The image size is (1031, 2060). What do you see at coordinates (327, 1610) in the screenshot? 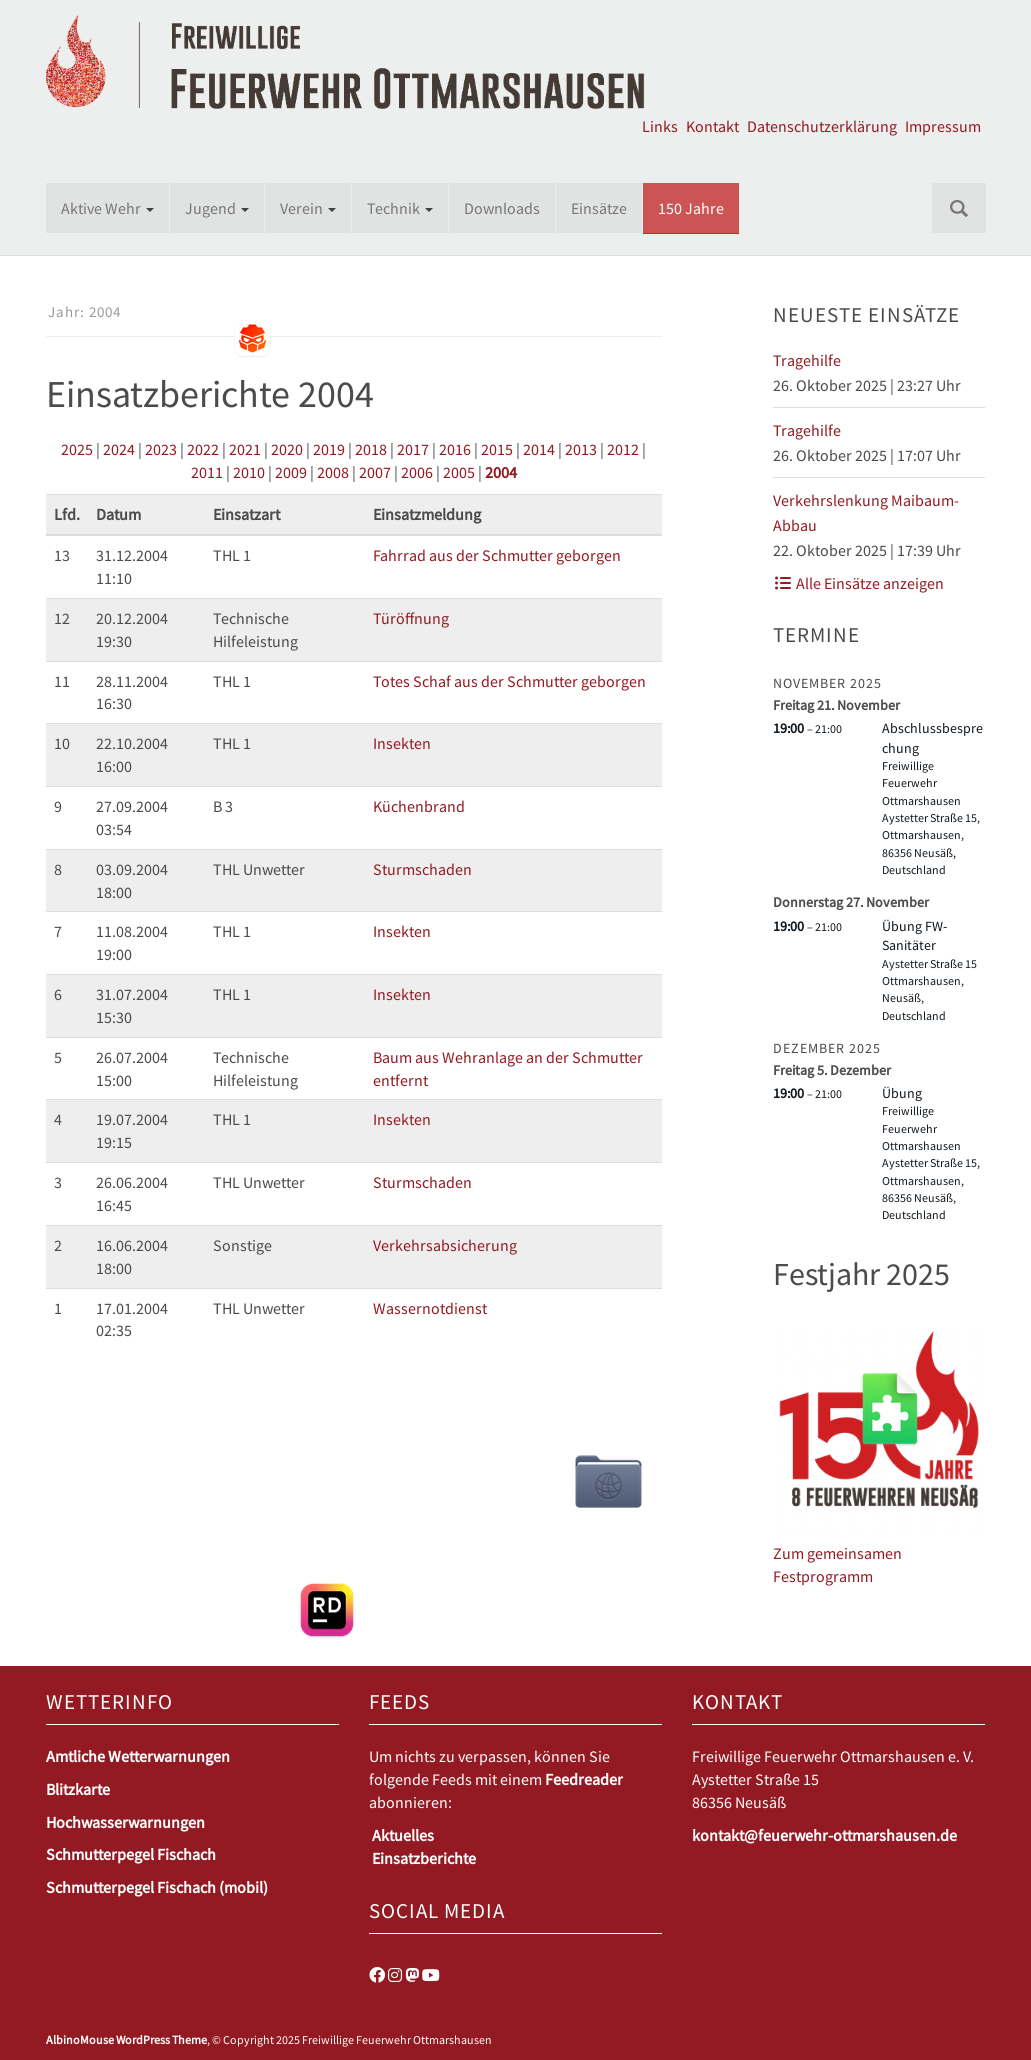
I see `open JetBrains Rider IDE` at bounding box center [327, 1610].